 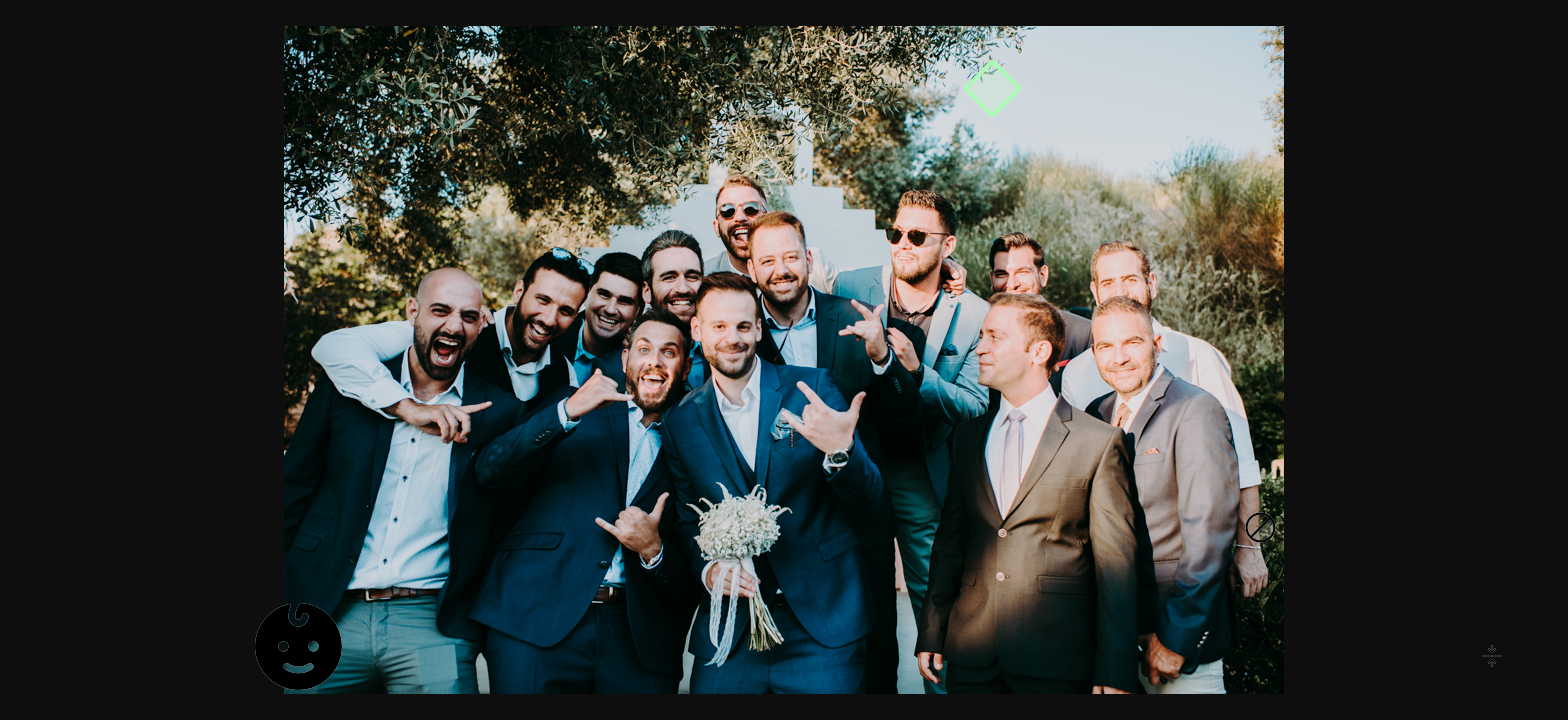 What do you see at coordinates (298, 646) in the screenshot?
I see `access baby or child-related features` at bounding box center [298, 646].